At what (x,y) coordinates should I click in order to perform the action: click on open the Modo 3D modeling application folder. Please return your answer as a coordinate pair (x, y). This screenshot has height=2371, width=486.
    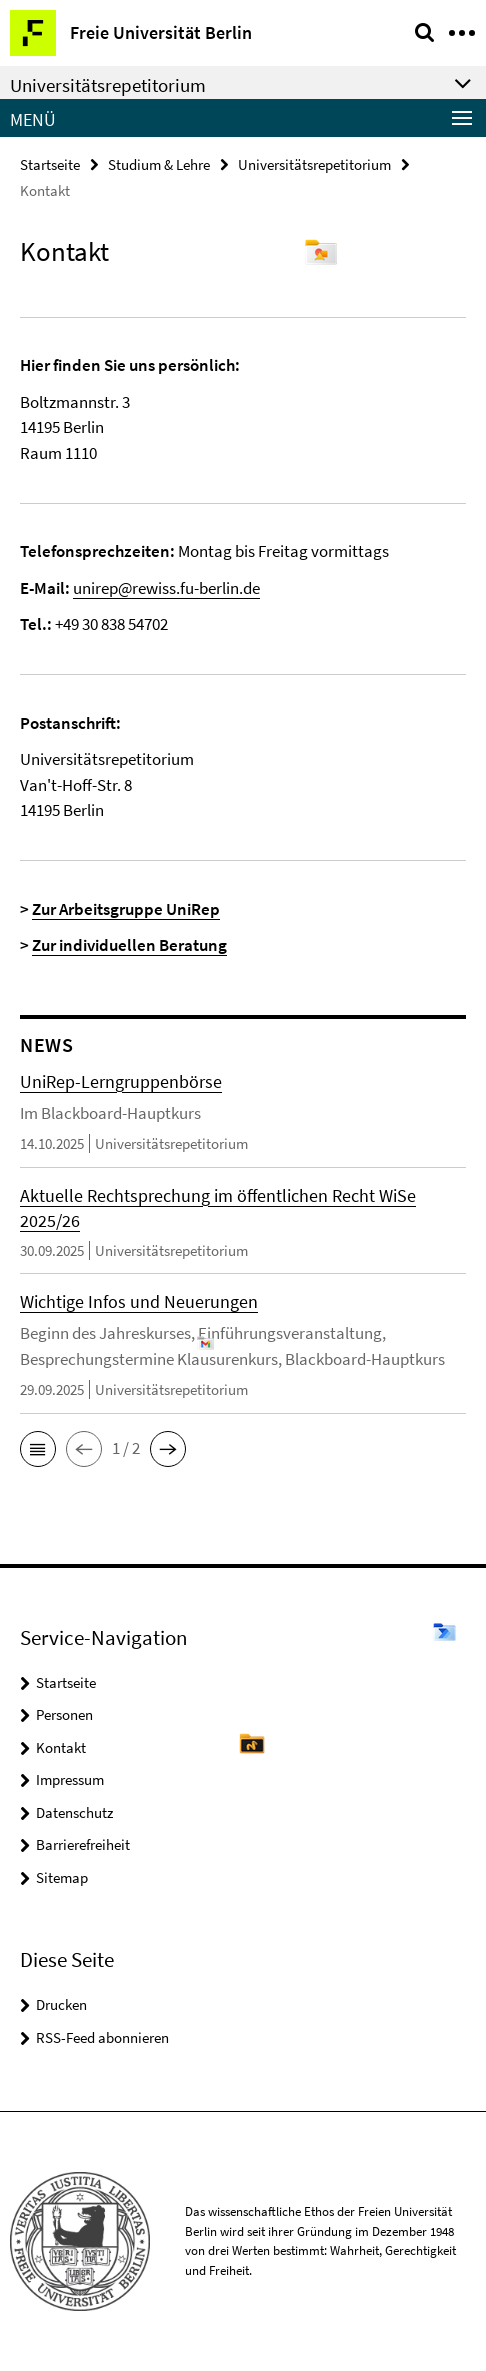
    Looking at the image, I should click on (252, 1744).